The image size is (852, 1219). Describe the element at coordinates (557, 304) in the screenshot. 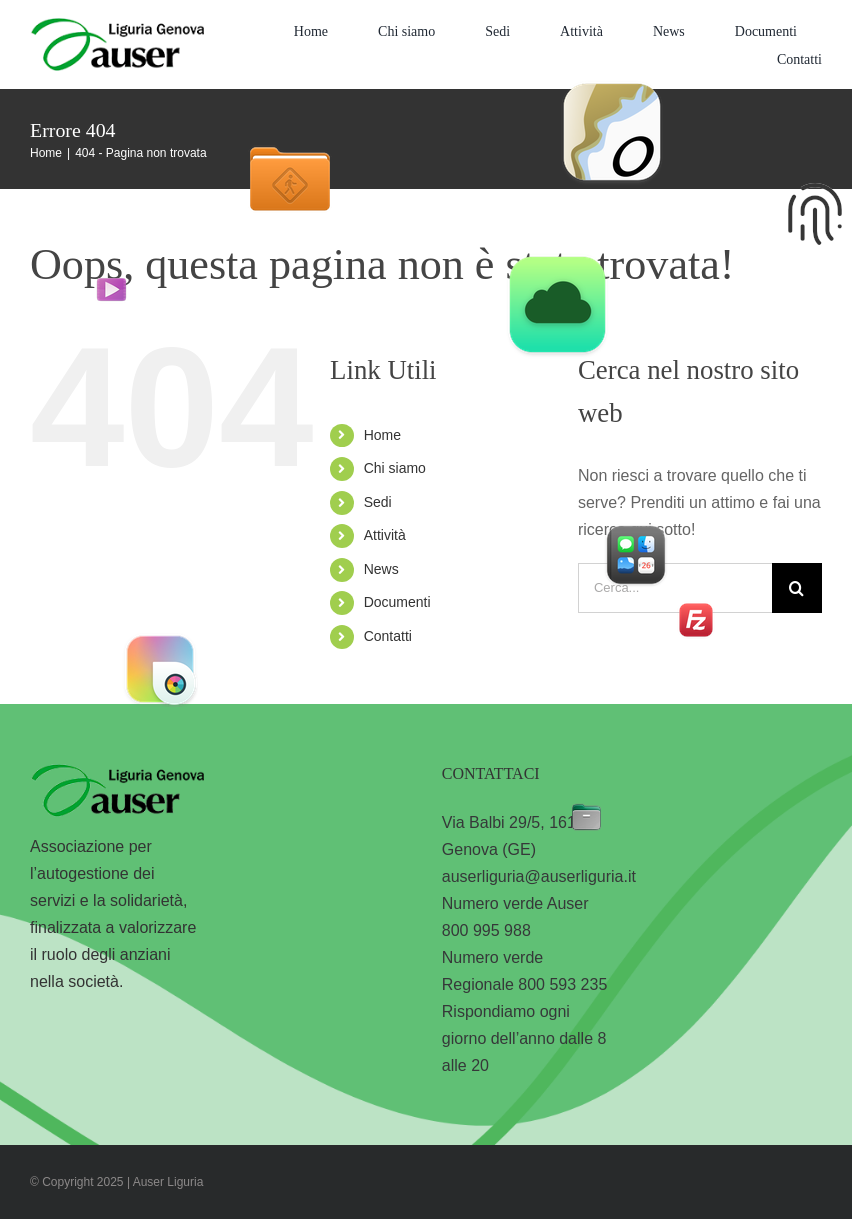

I see `open 4k video downloader app` at that location.